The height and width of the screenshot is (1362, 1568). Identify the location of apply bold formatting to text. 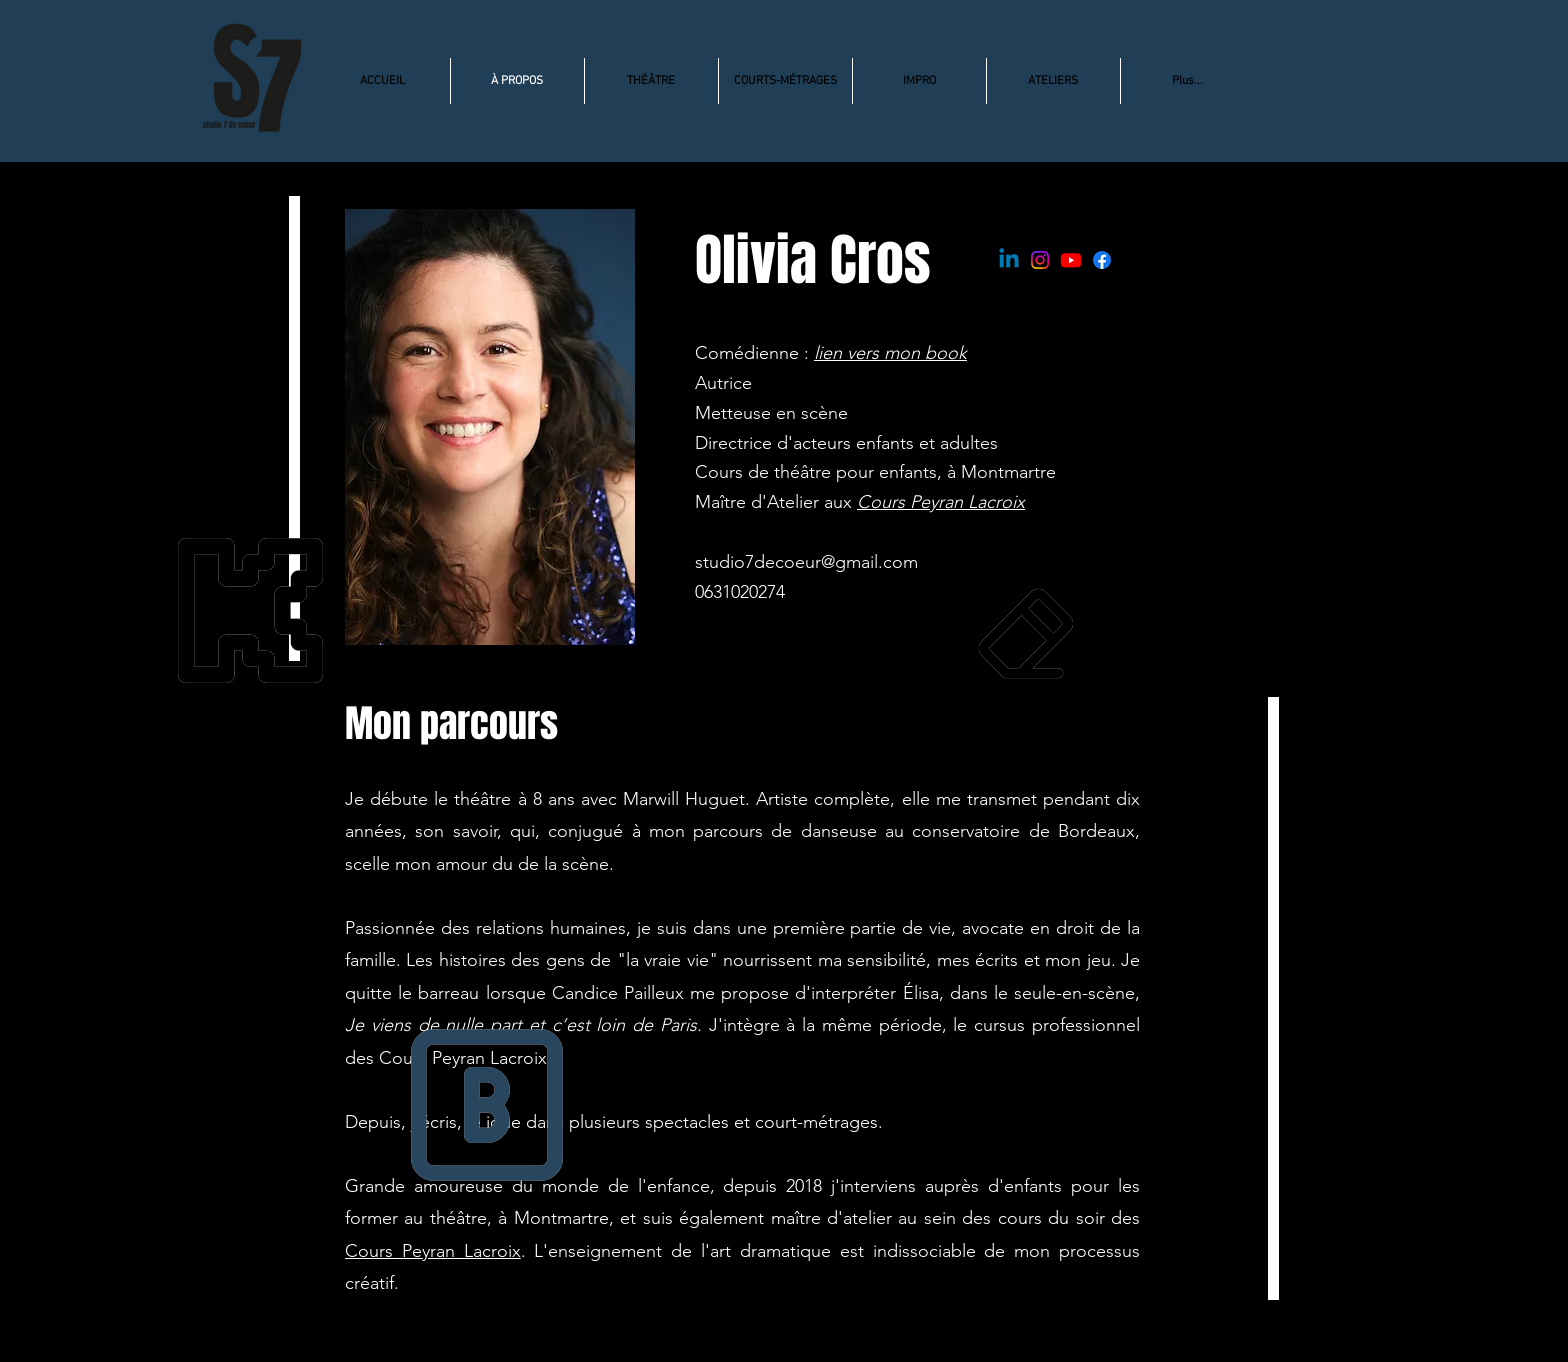
(487, 1105).